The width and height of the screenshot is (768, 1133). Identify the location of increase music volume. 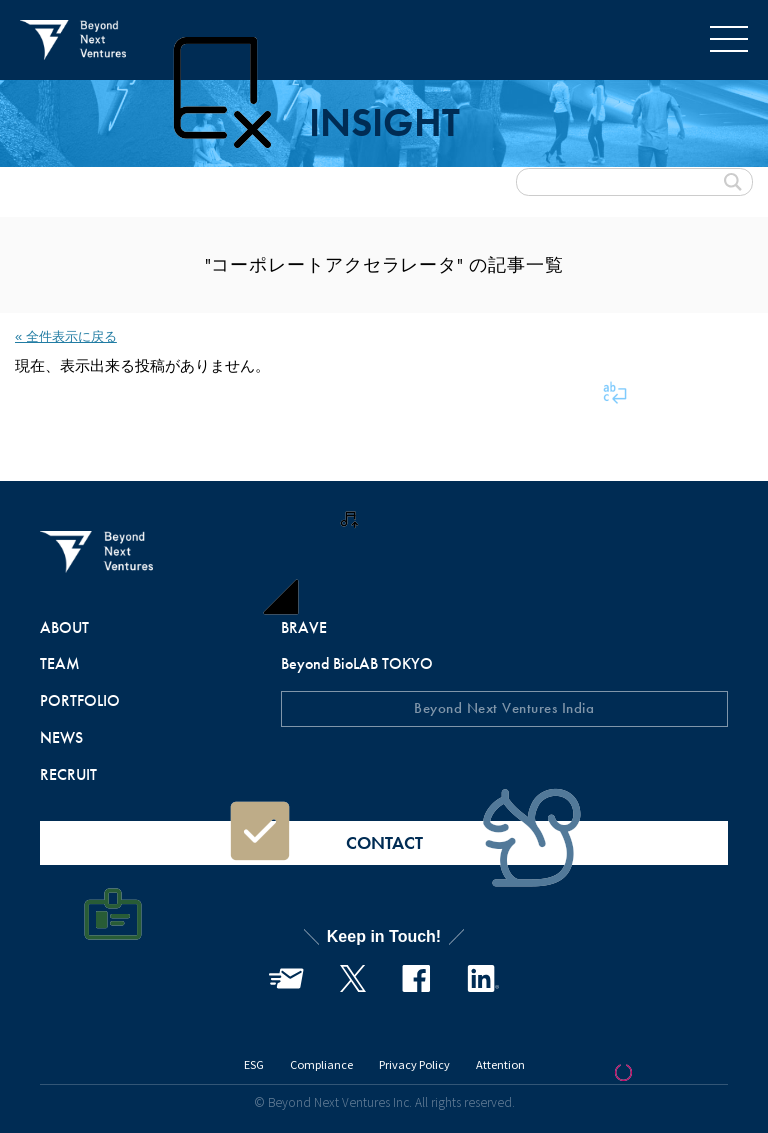
(349, 519).